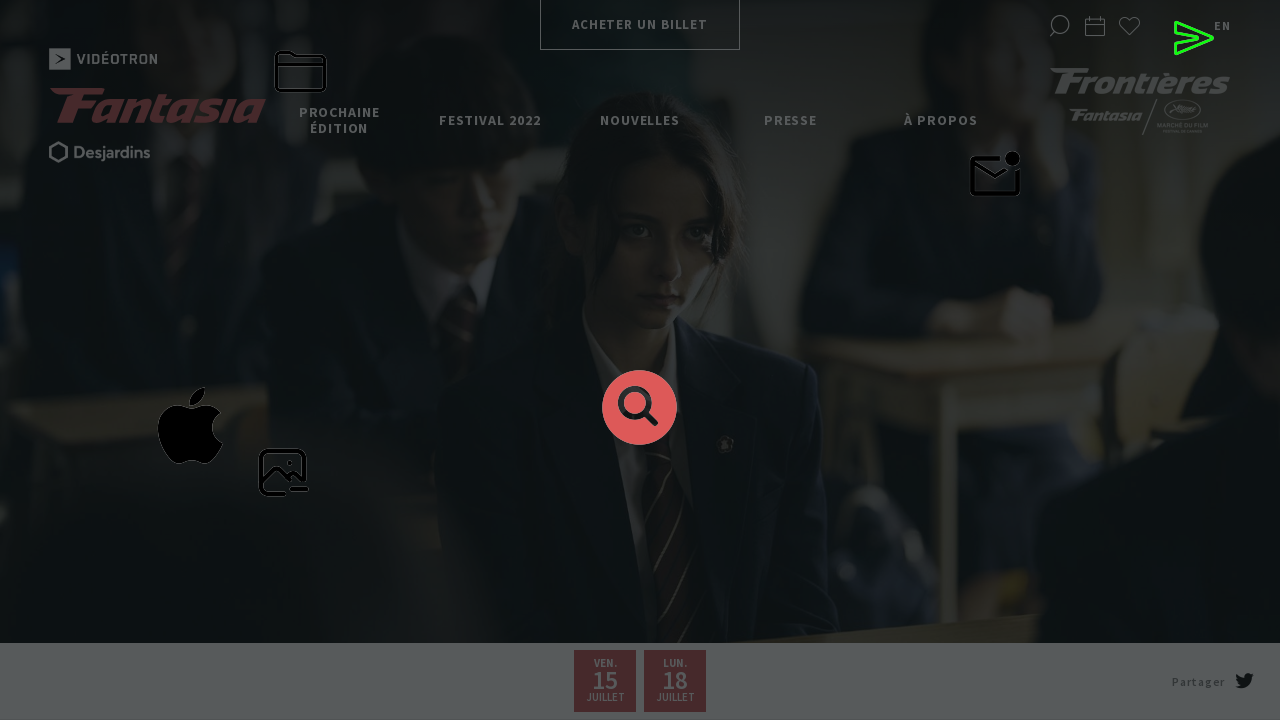 This screenshot has width=1280, height=720. I want to click on send a message or email, so click(1194, 38).